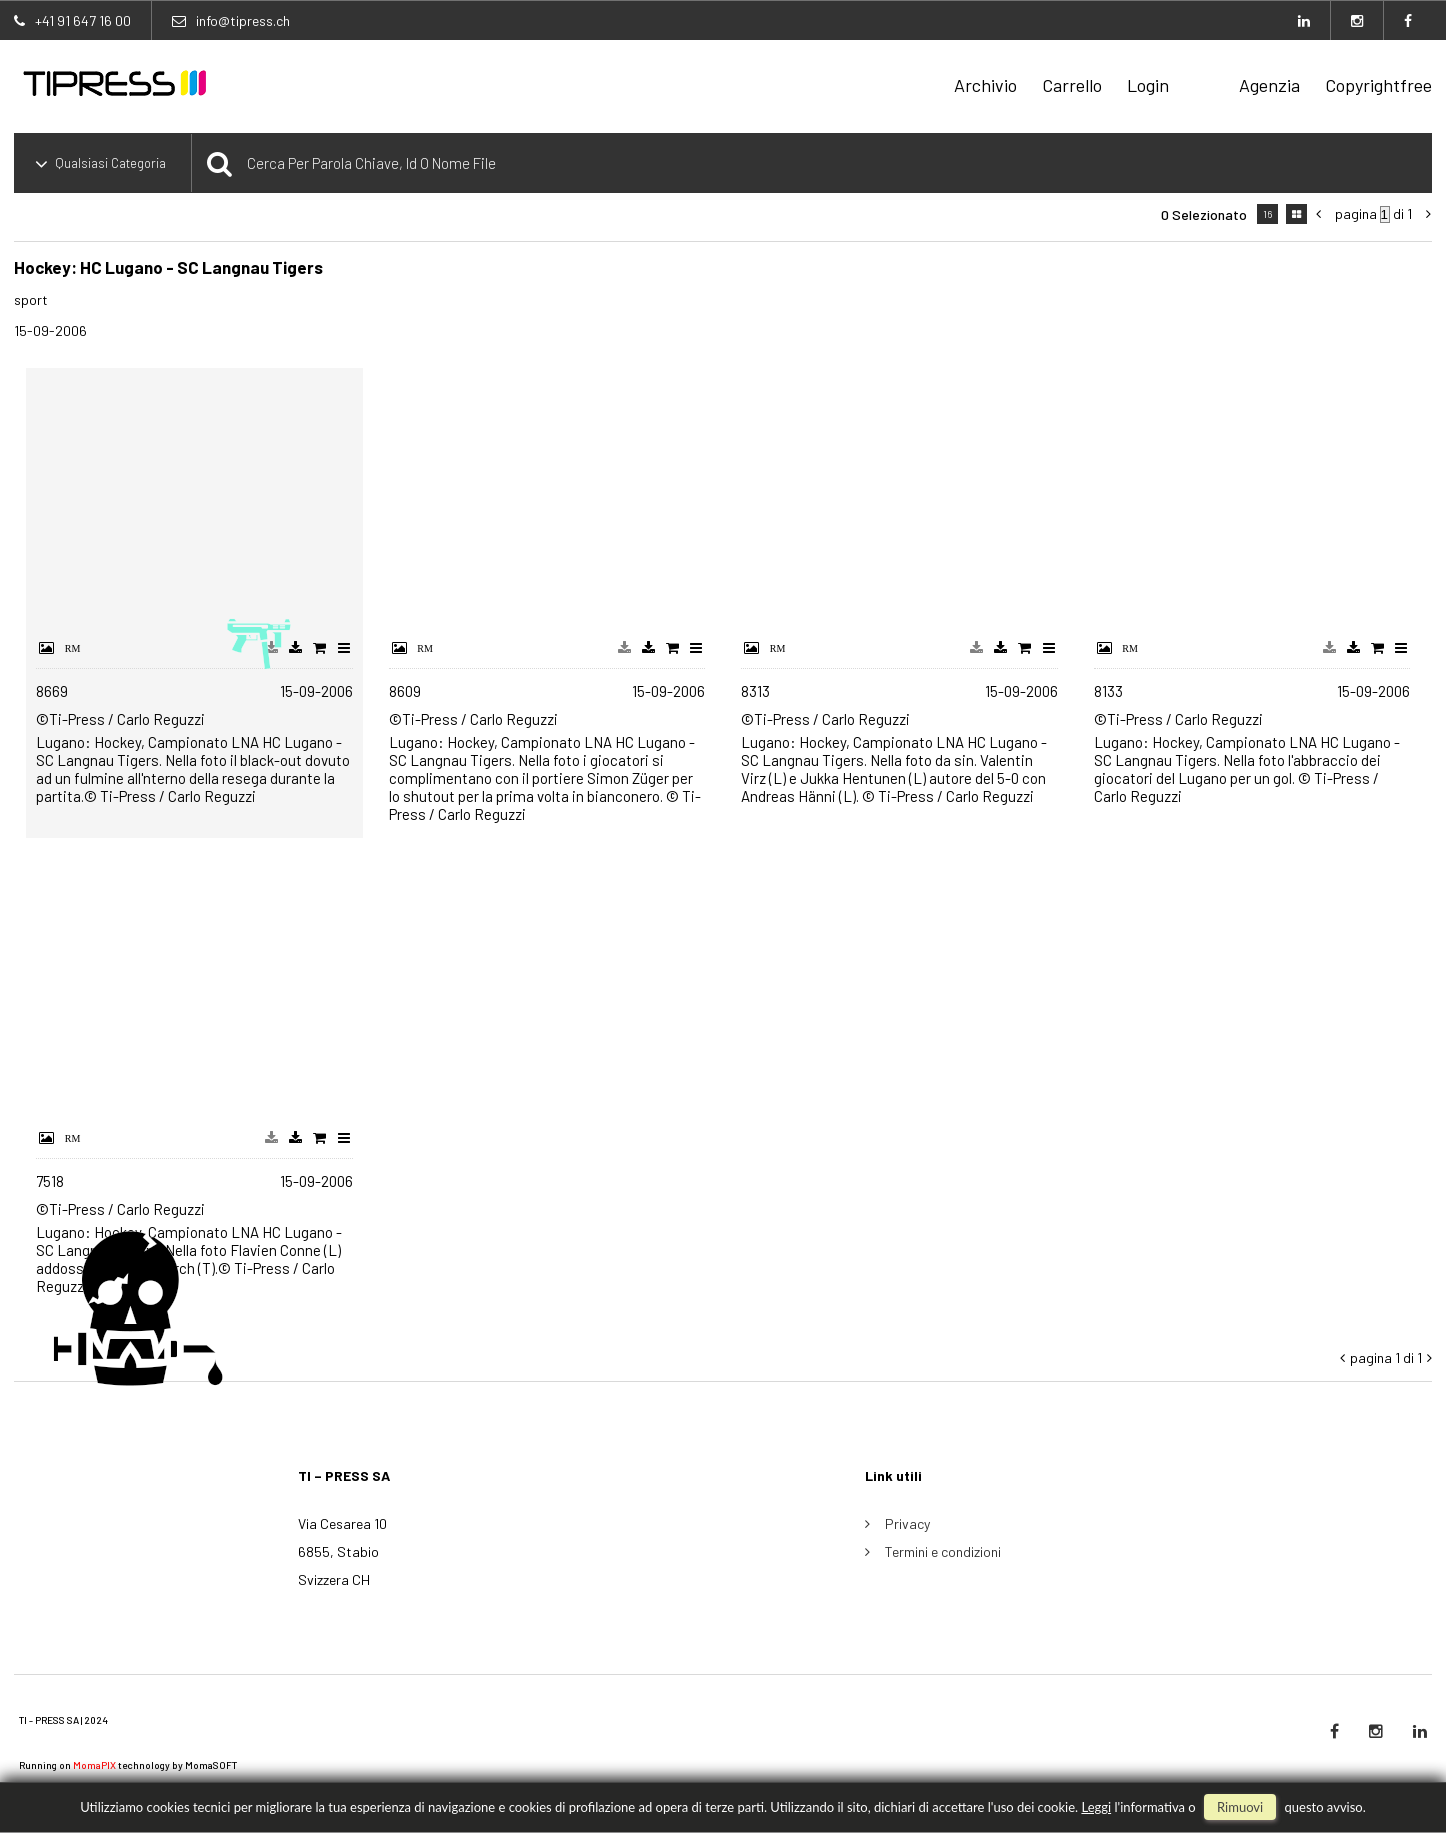 This screenshot has width=1446, height=1833. I want to click on select submachine gun weapon in game inventory, so click(259, 644).